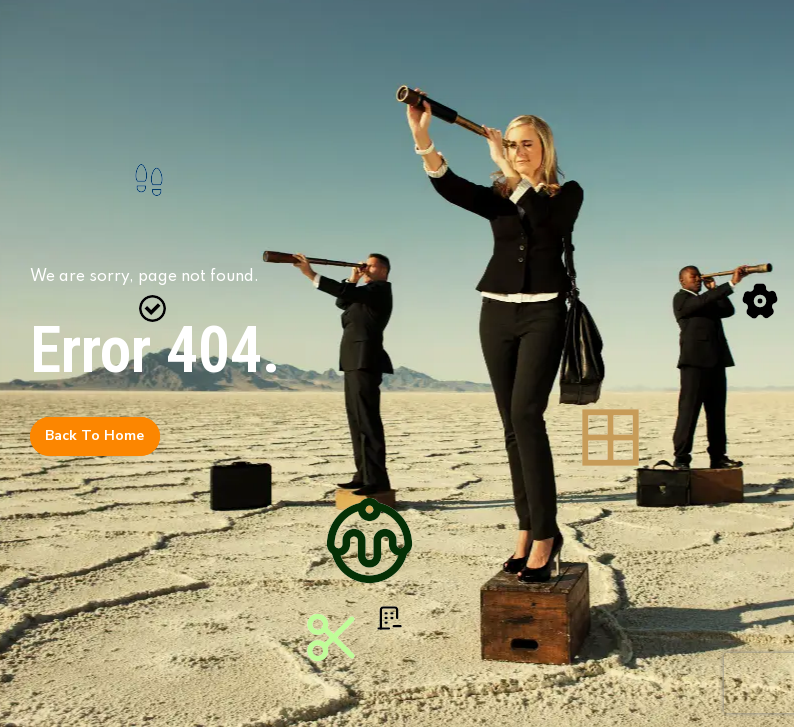 Image resolution: width=794 pixels, height=727 pixels. What do you see at coordinates (760, 301) in the screenshot?
I see `open settings menu` at bounding box center [760, 301].